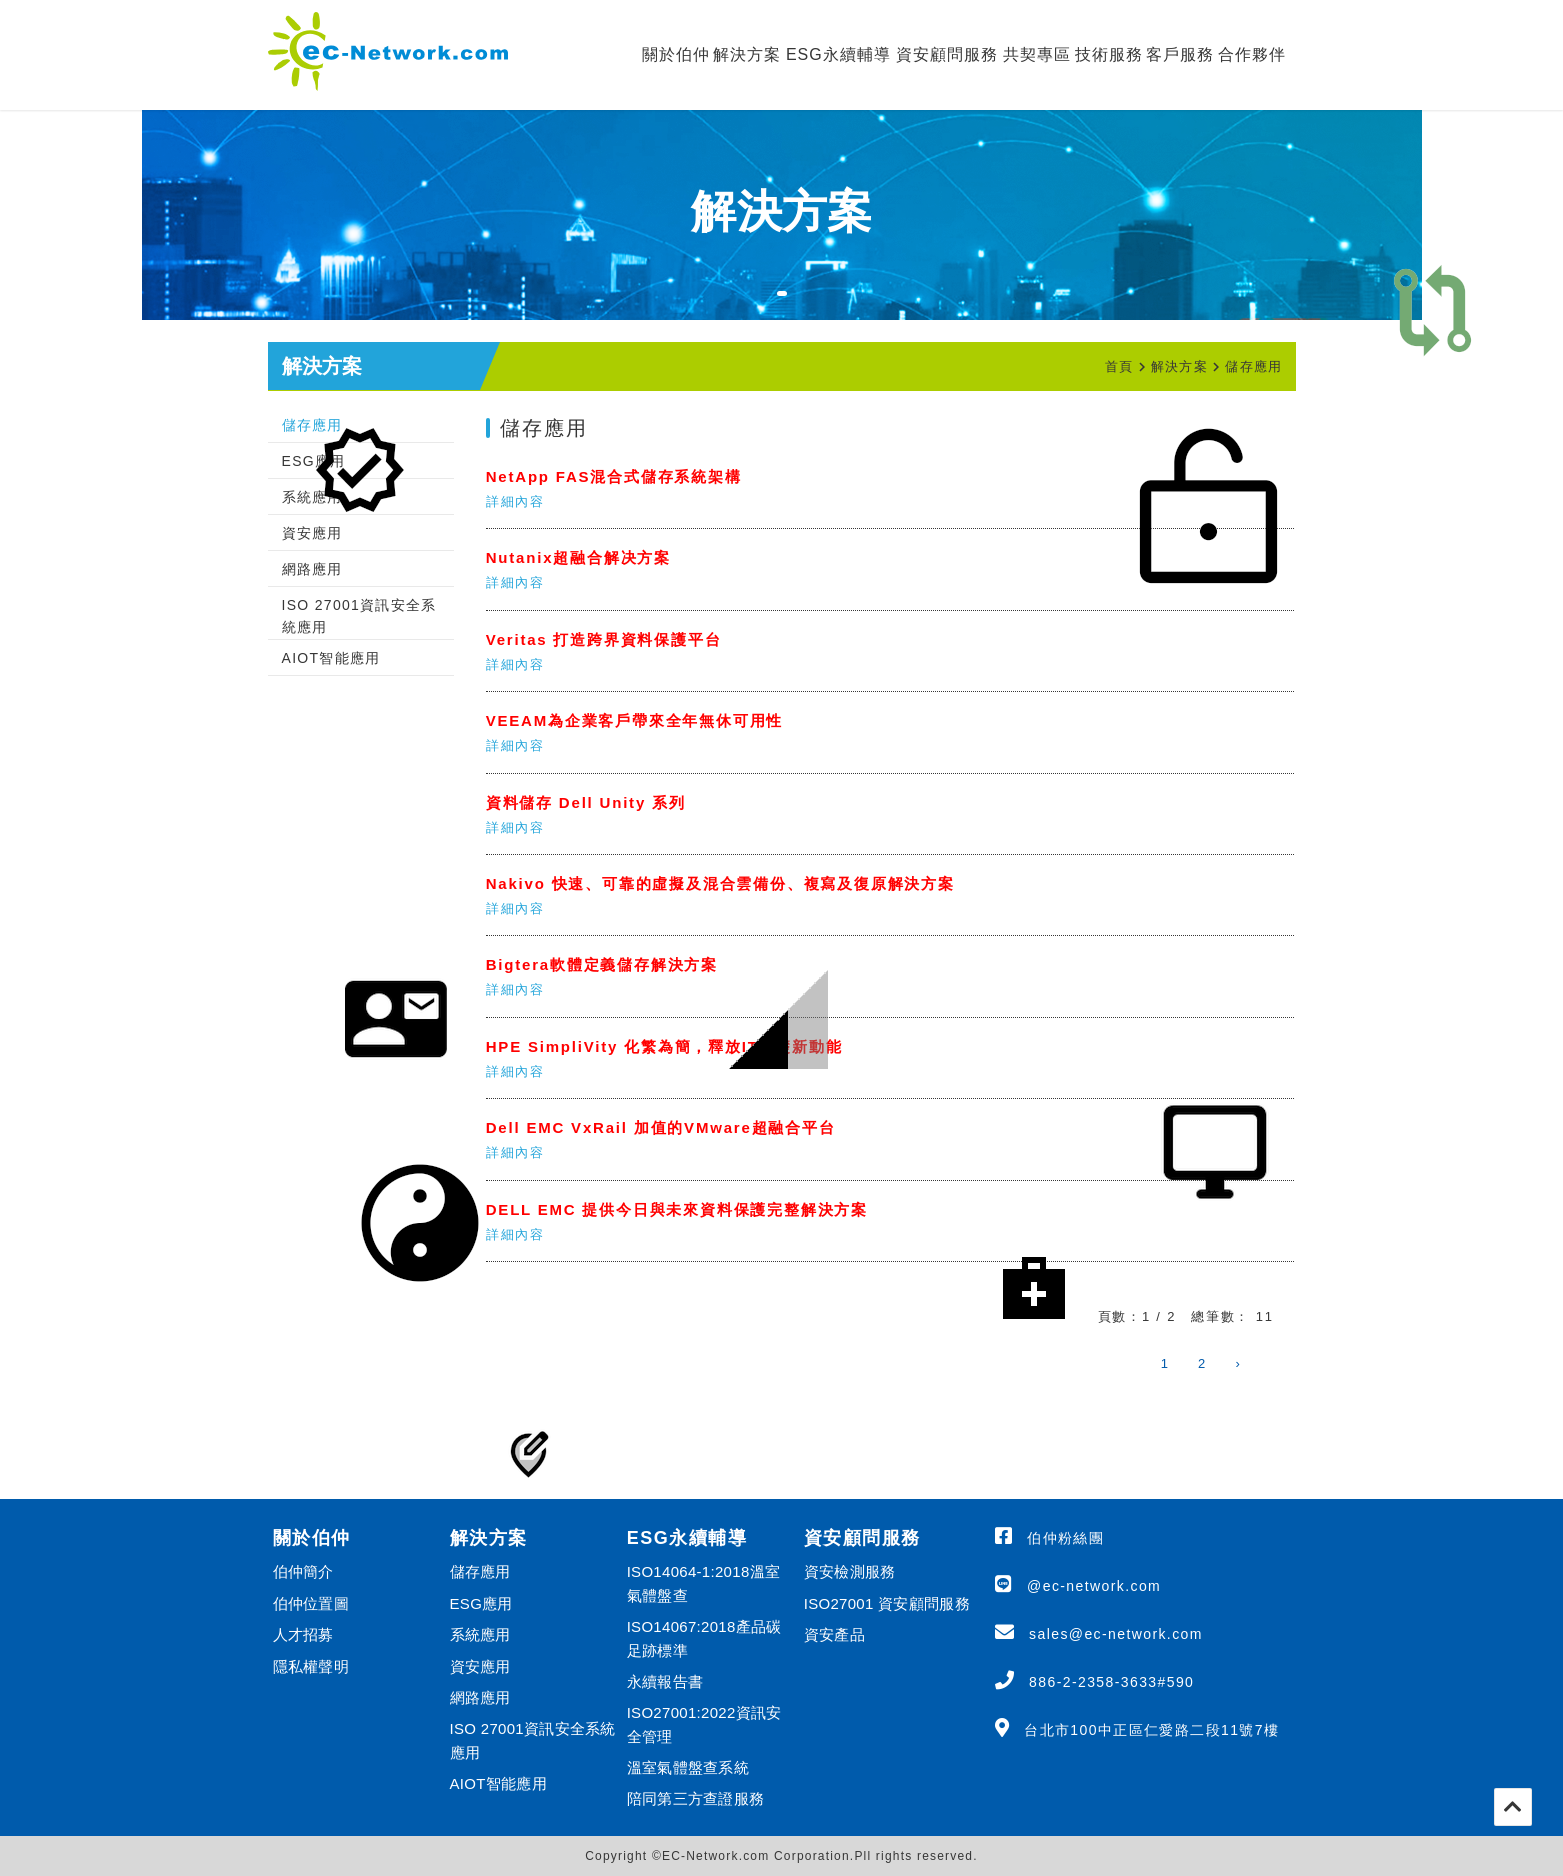  I want to click on access balance or wellness settings, so click(420, 1223).